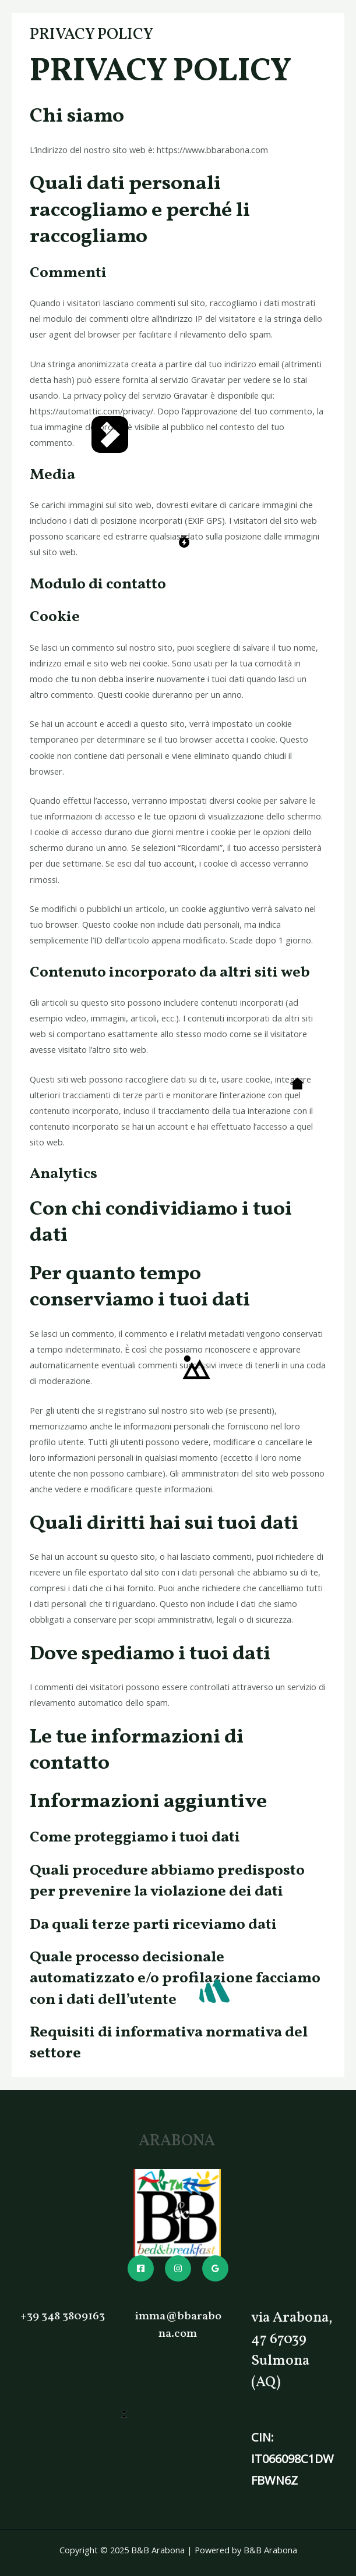  What do you see at coordinates (214, 1991) in the screenshot?
I see `better stack logo` at bounding box center [214, 1991].